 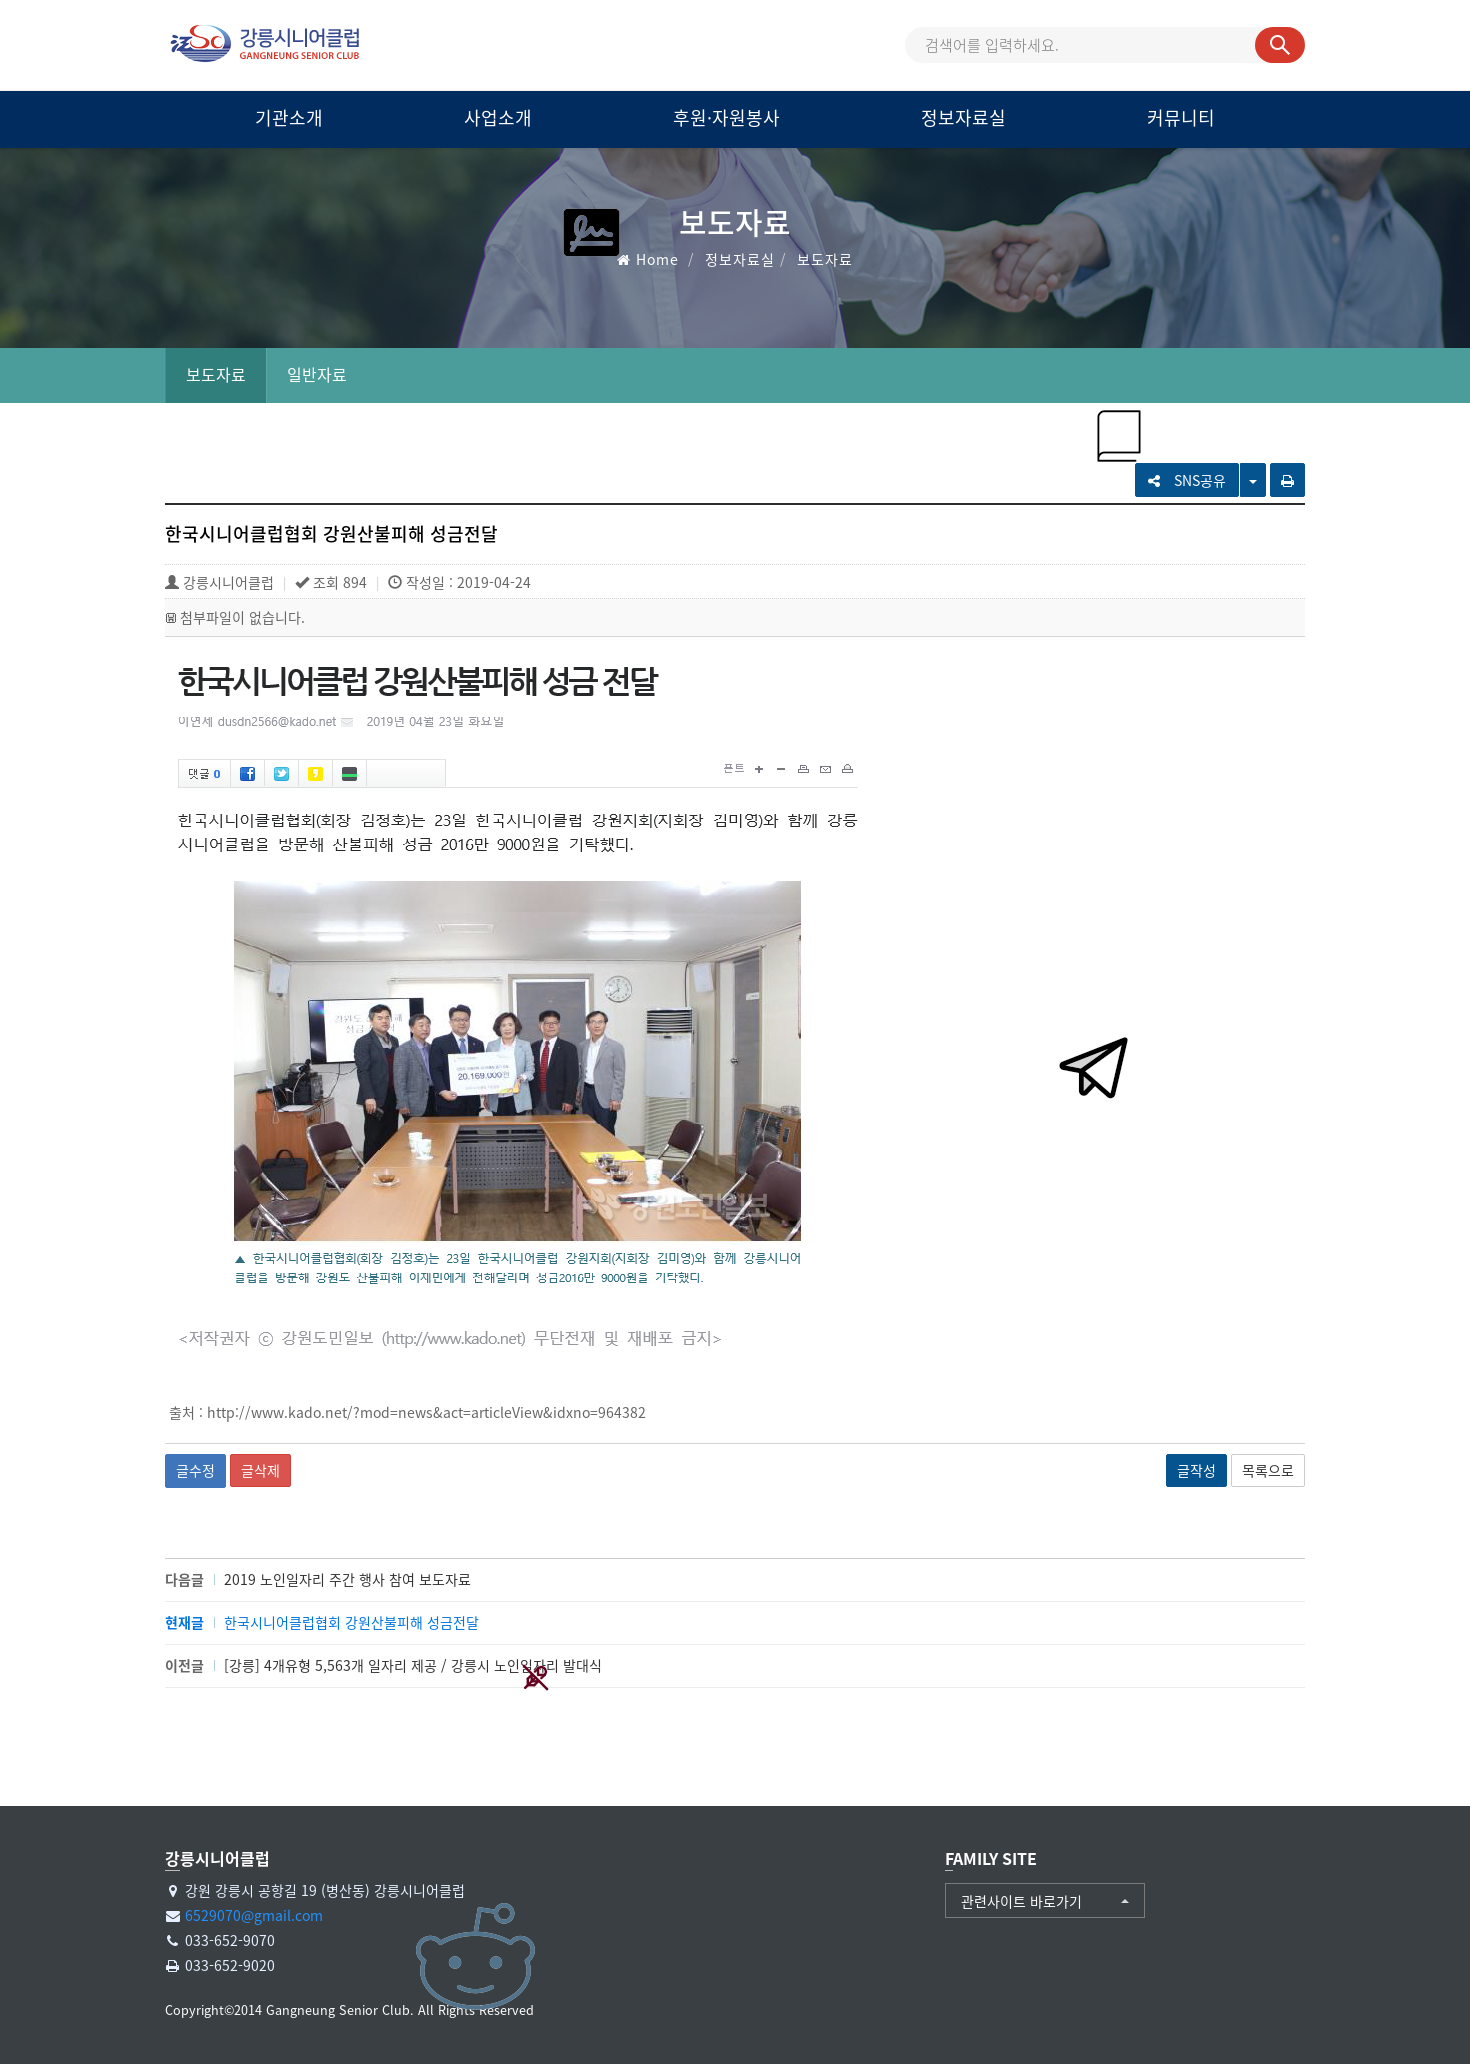 What do you see at coordinates (591, 232) in the screenshot?
I see `add your signature to a document` at bounding box center [591, 232].